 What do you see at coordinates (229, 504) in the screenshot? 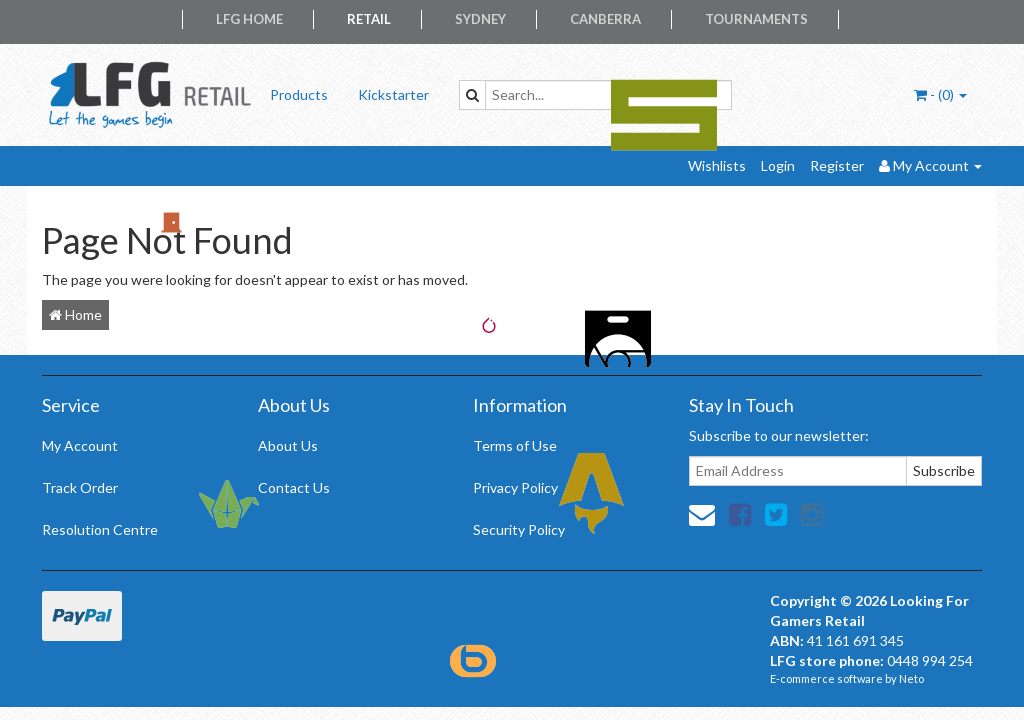
I see `open padlet app` at bounding box center [229, 504].